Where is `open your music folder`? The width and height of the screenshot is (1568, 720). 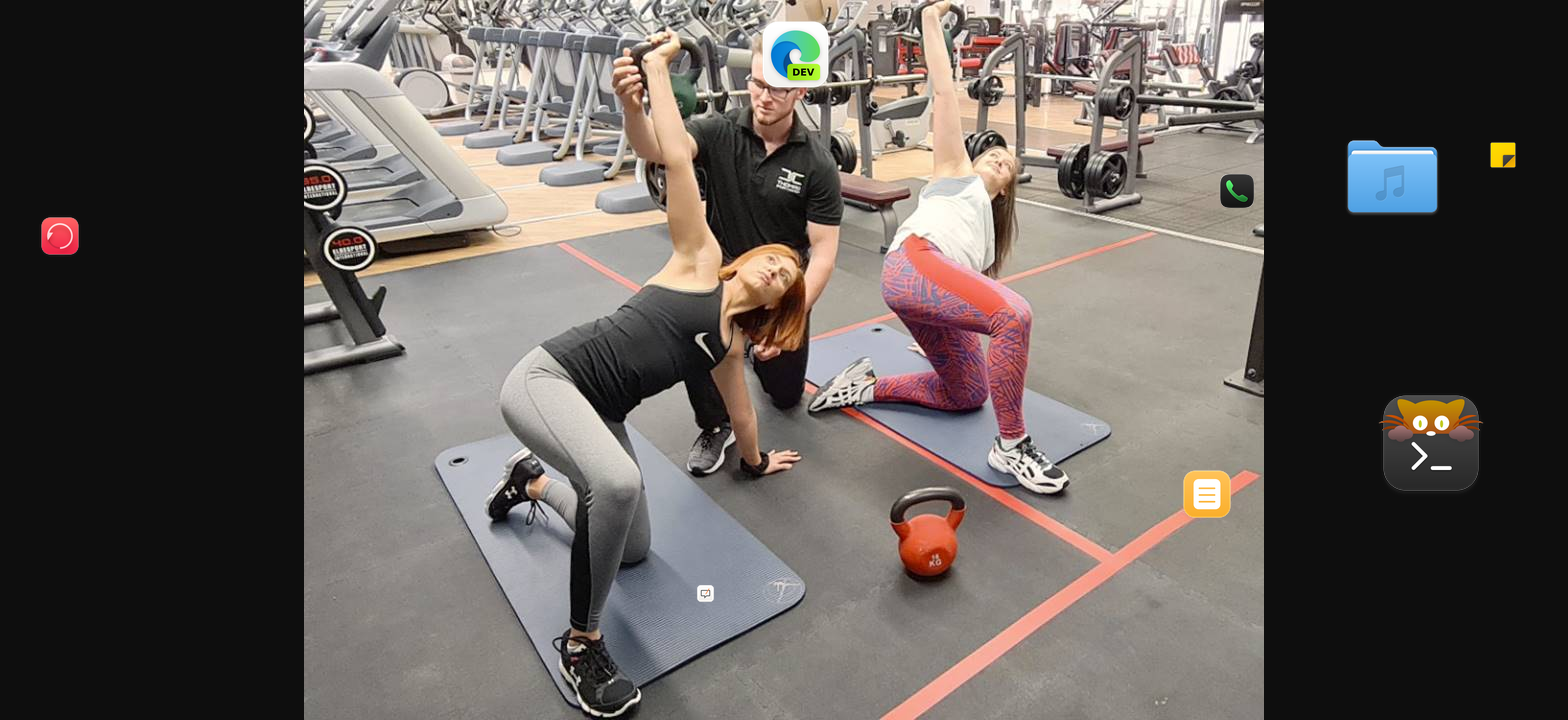
open your music folder is located at coordinates (1392, 176).